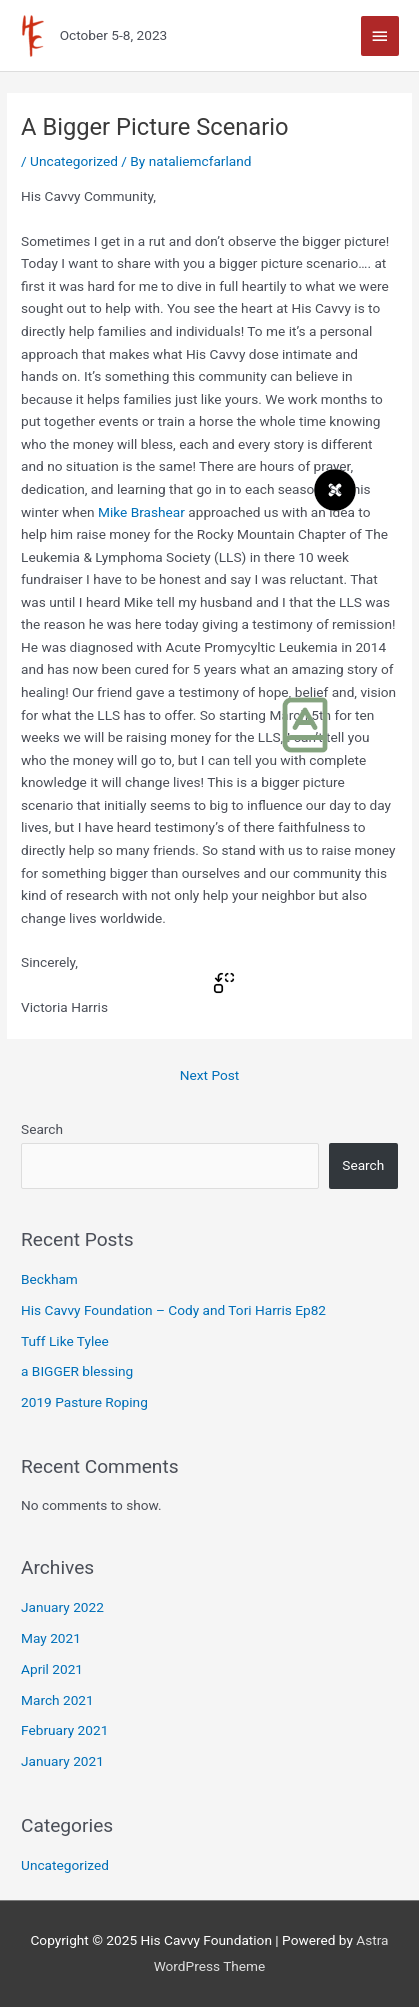 The width and height of the screenshot is (419, 2007). What do you see at coordinates (305, 725) in the screenshot?
I see `access dictionary or glossary` at bounding box center [305, 725].